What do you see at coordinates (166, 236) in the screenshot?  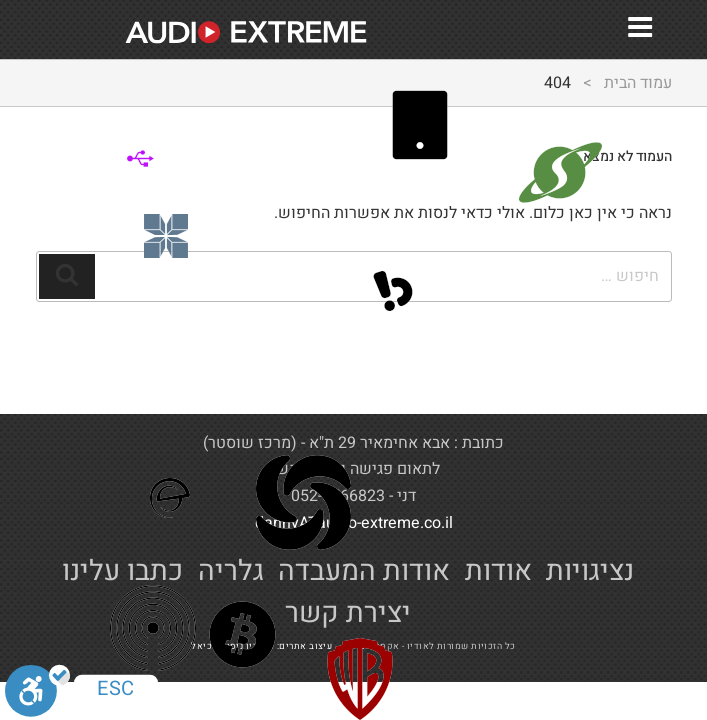 I see `open Code::Blocks IDE` at bounding box center [166, 236].